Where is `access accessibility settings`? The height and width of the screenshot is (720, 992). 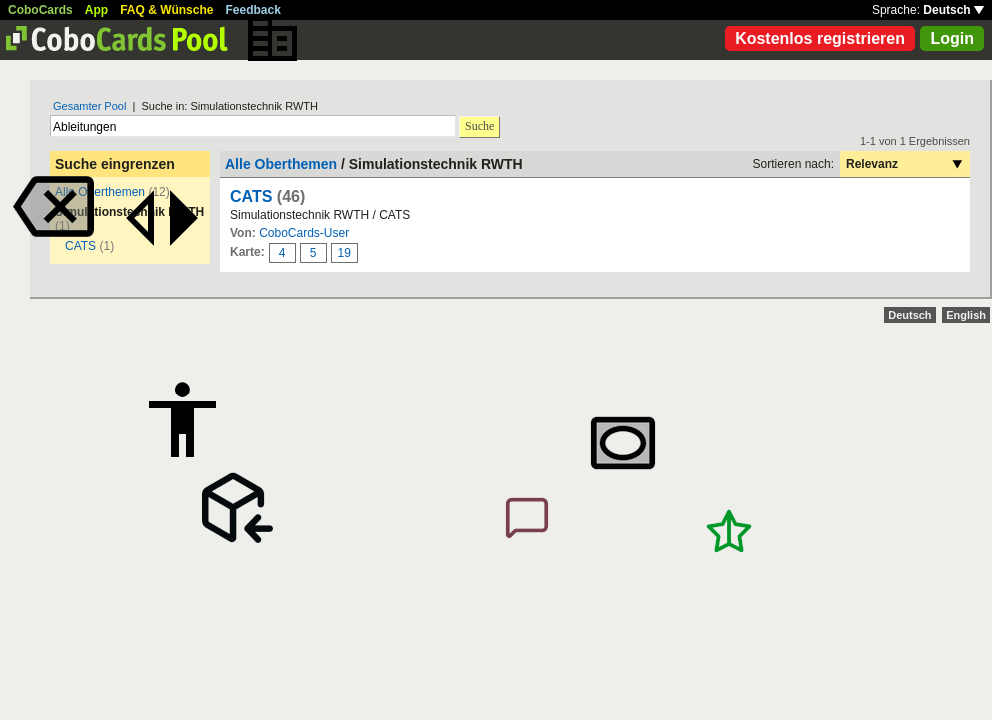 access accessibility settings is located at coordinates (182, 419).